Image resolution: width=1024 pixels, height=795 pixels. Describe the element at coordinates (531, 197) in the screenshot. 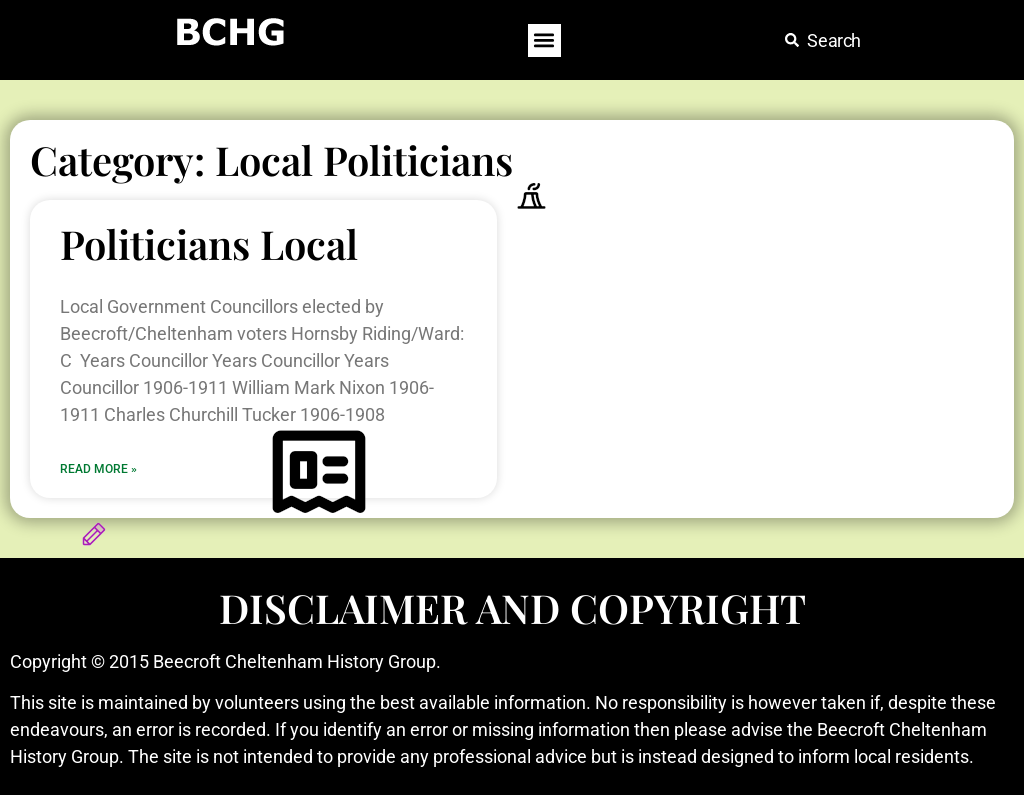

I see `view nuclear power plant information` at that location.